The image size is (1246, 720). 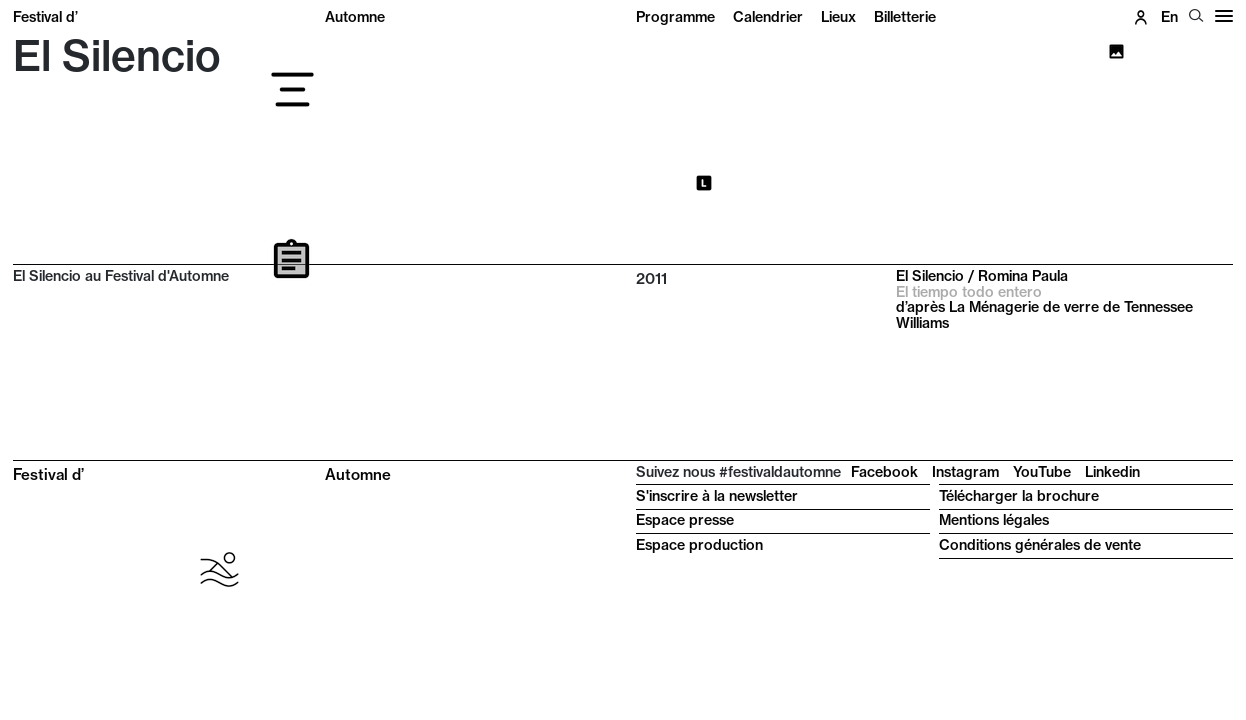 I want to click on indicates an item or category labeled "L", so click(x=704, y=183).